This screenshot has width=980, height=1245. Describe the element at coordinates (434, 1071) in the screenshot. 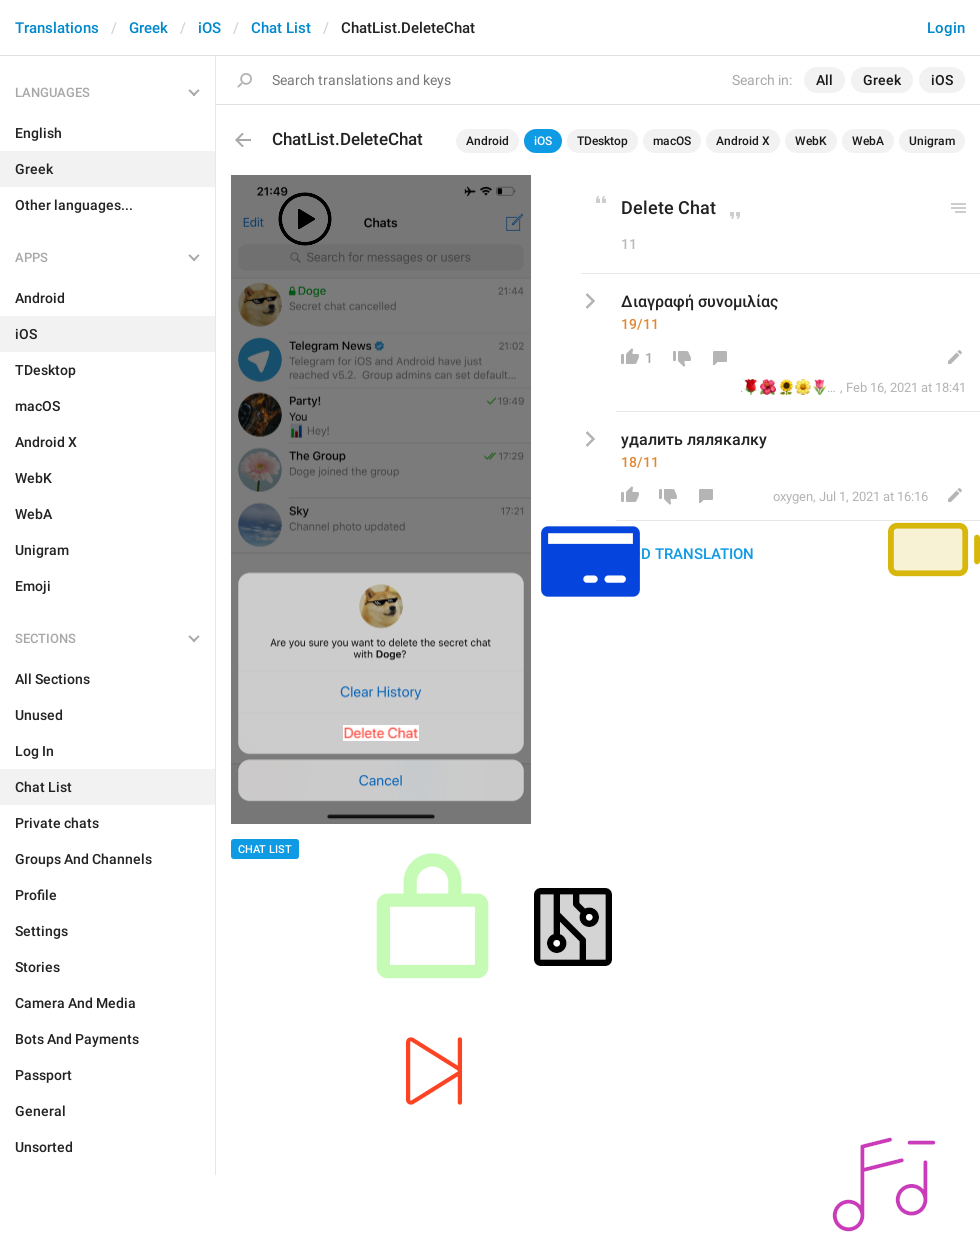

I see `skip to the next track or media item` at that location.